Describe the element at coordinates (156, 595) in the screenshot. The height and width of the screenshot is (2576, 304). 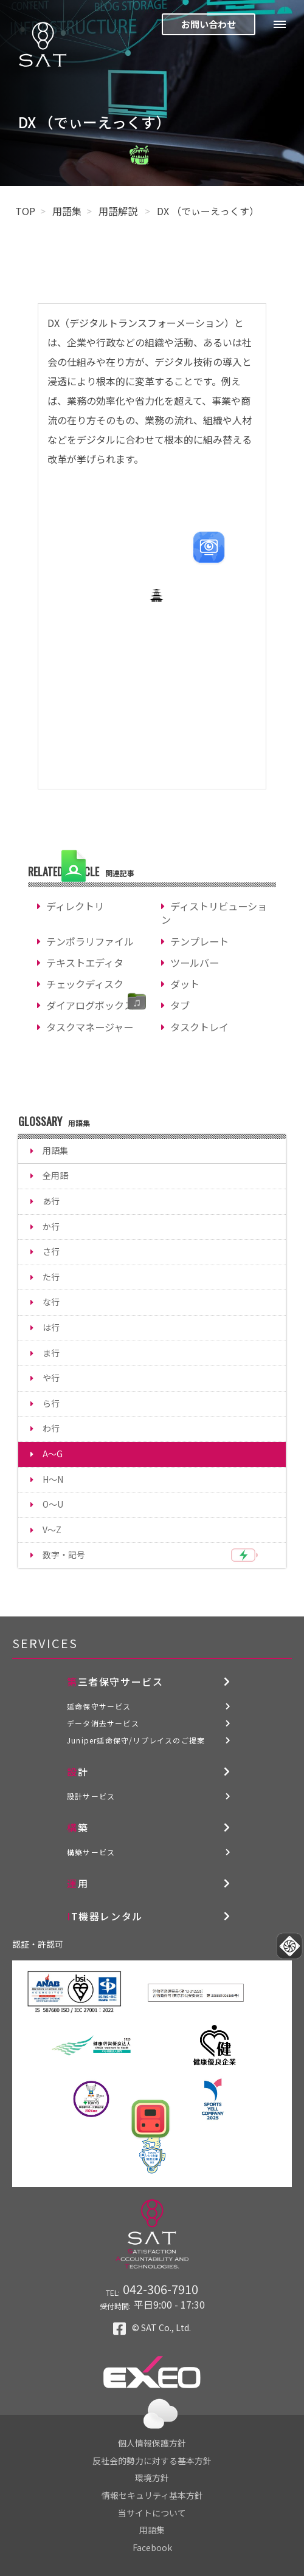
I see `view asian temple or landmark location` at that location.